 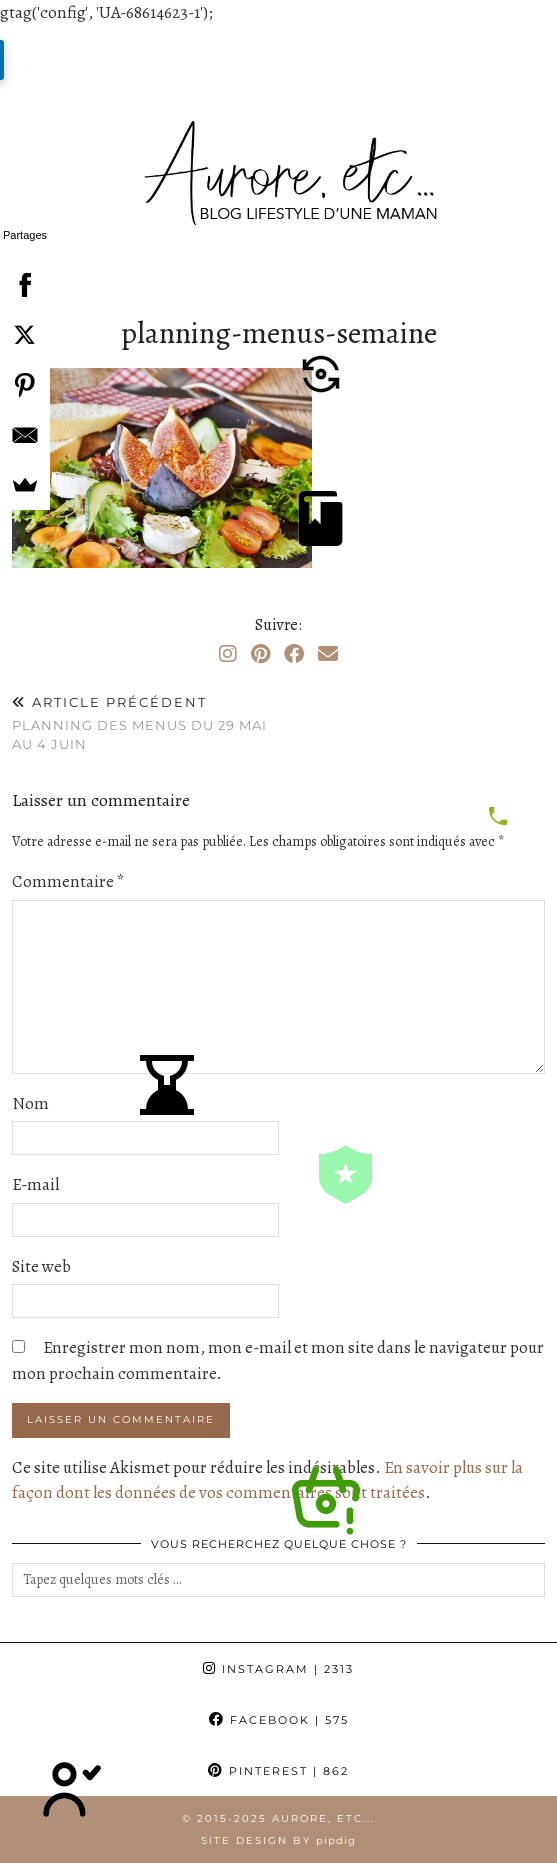 I want to click on user verification complete, so click(x=70, y=1789).